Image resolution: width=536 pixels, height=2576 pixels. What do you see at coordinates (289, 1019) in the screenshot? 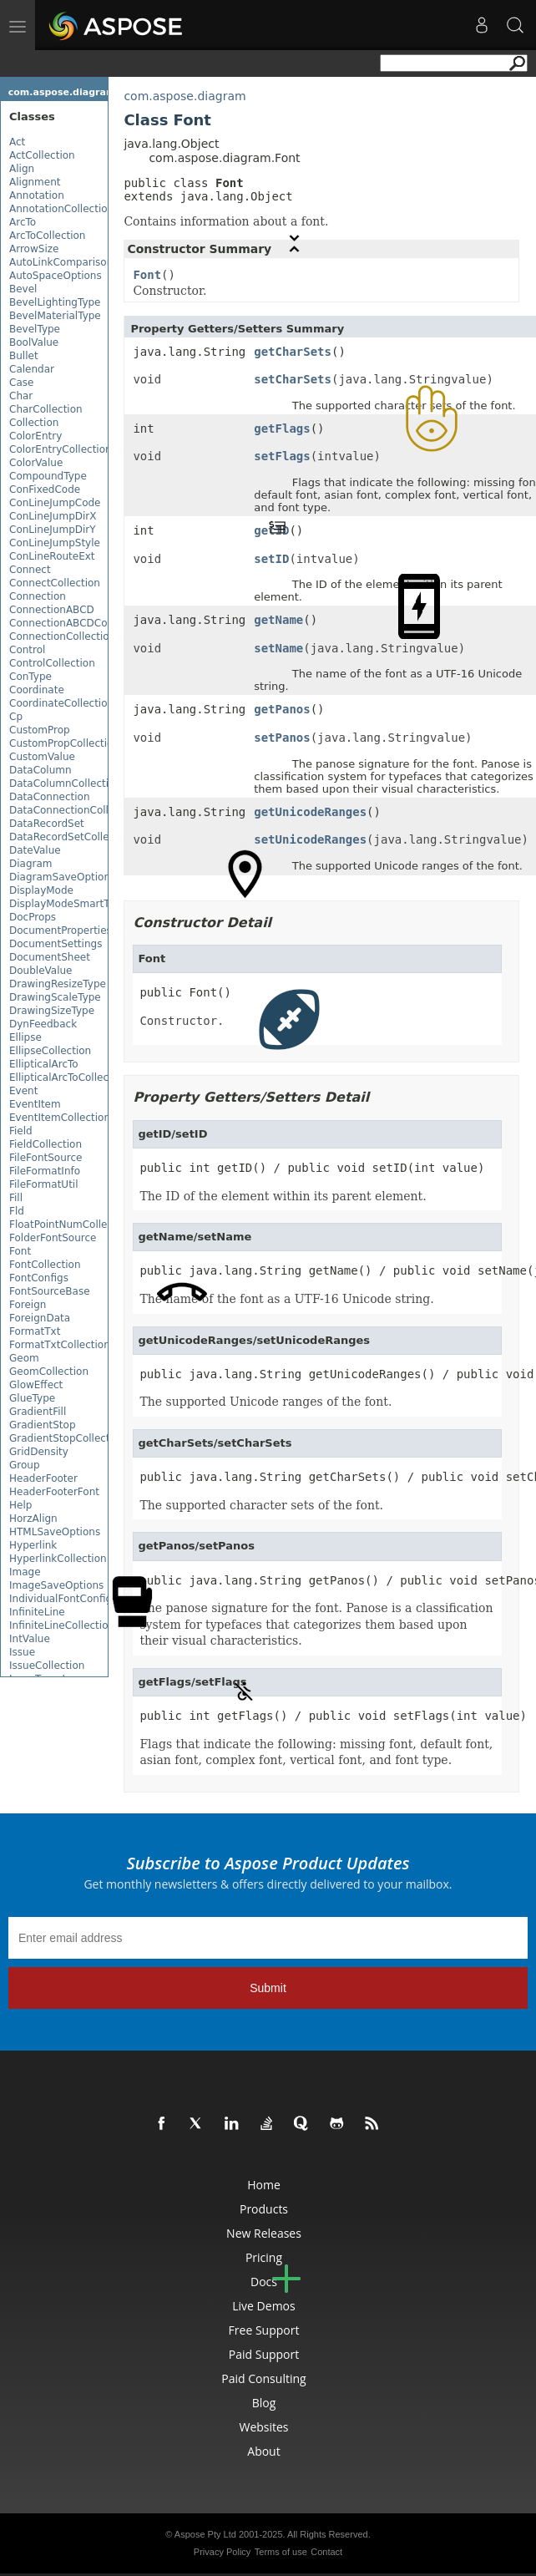
I see `access sports scores and updates` at bounding box center [289, 1019].